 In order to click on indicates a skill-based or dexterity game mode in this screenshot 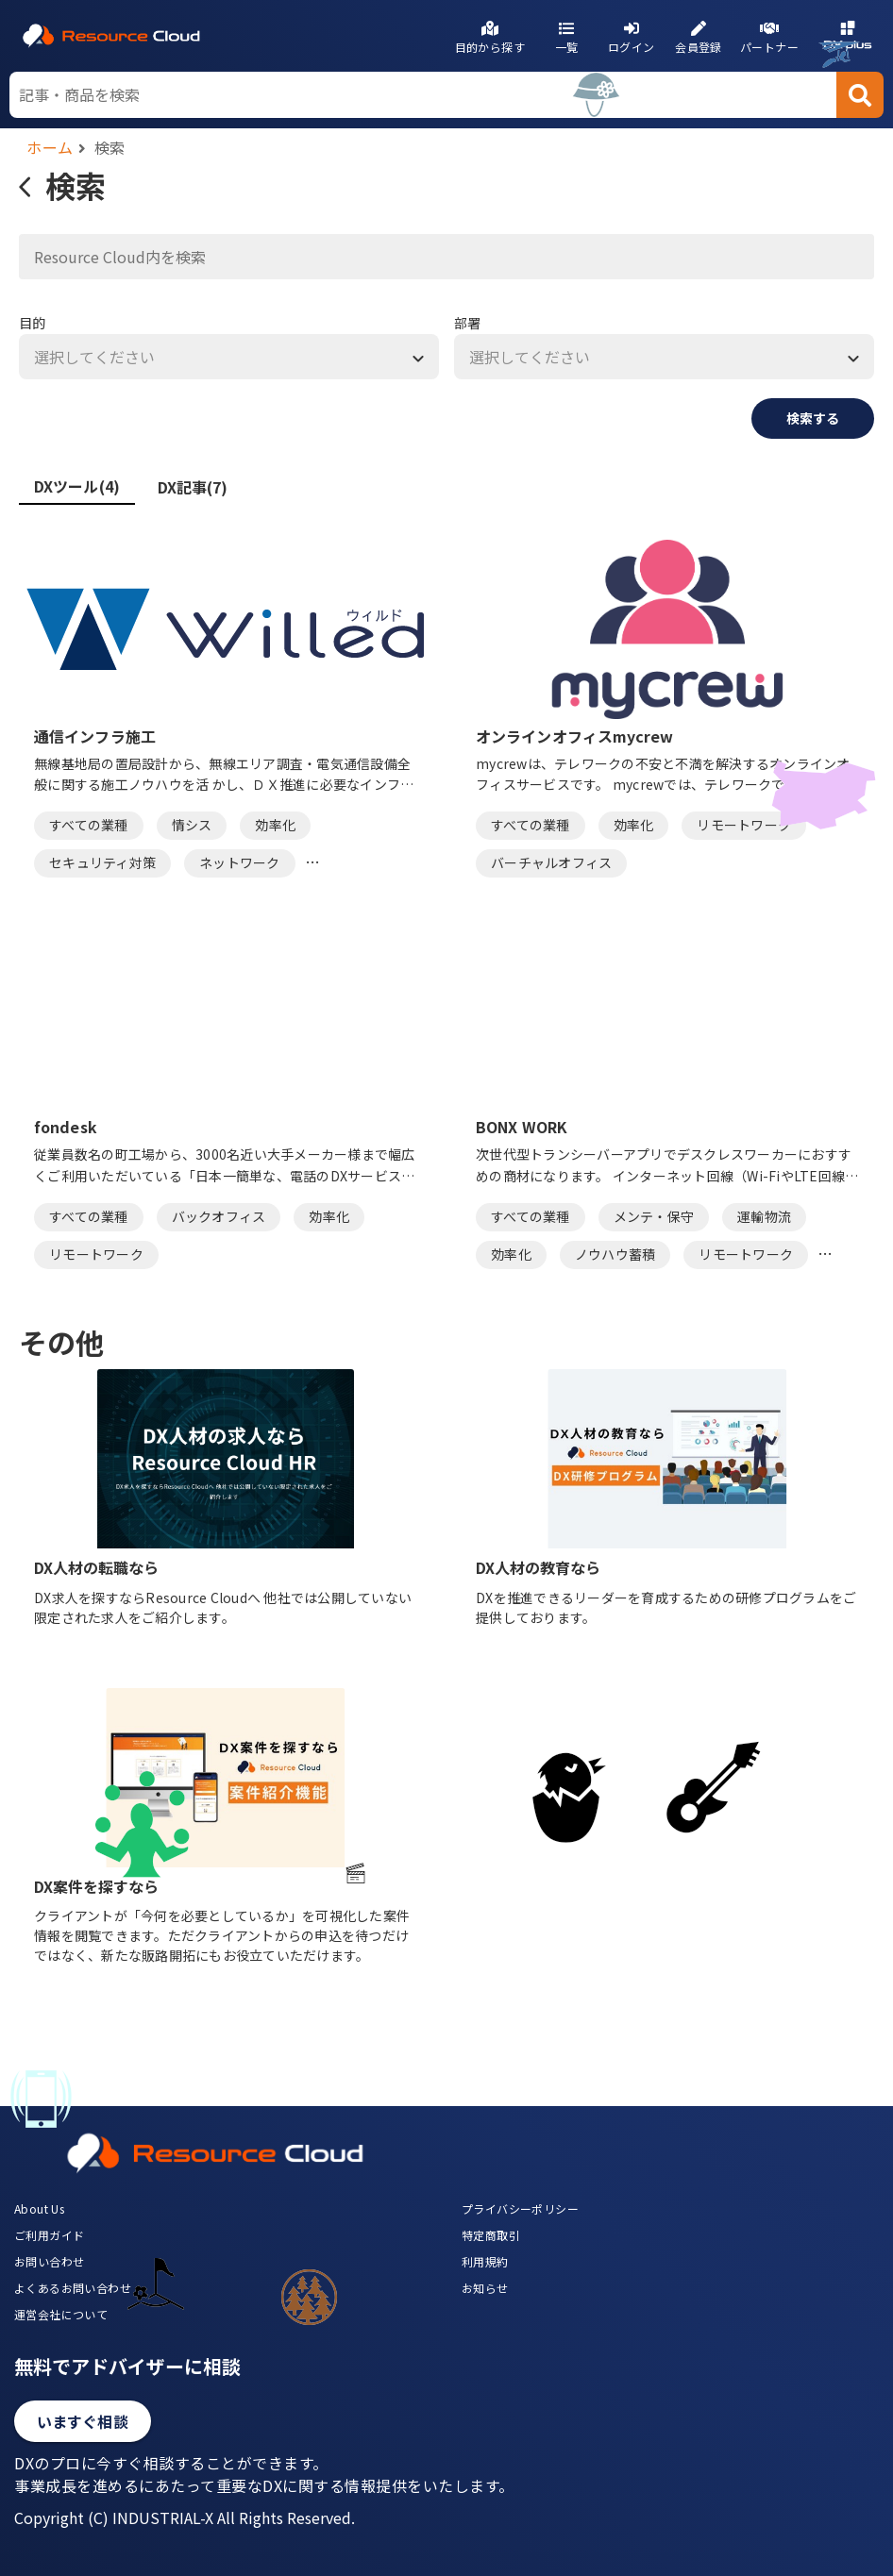, I will do `click(141, 1824)`.